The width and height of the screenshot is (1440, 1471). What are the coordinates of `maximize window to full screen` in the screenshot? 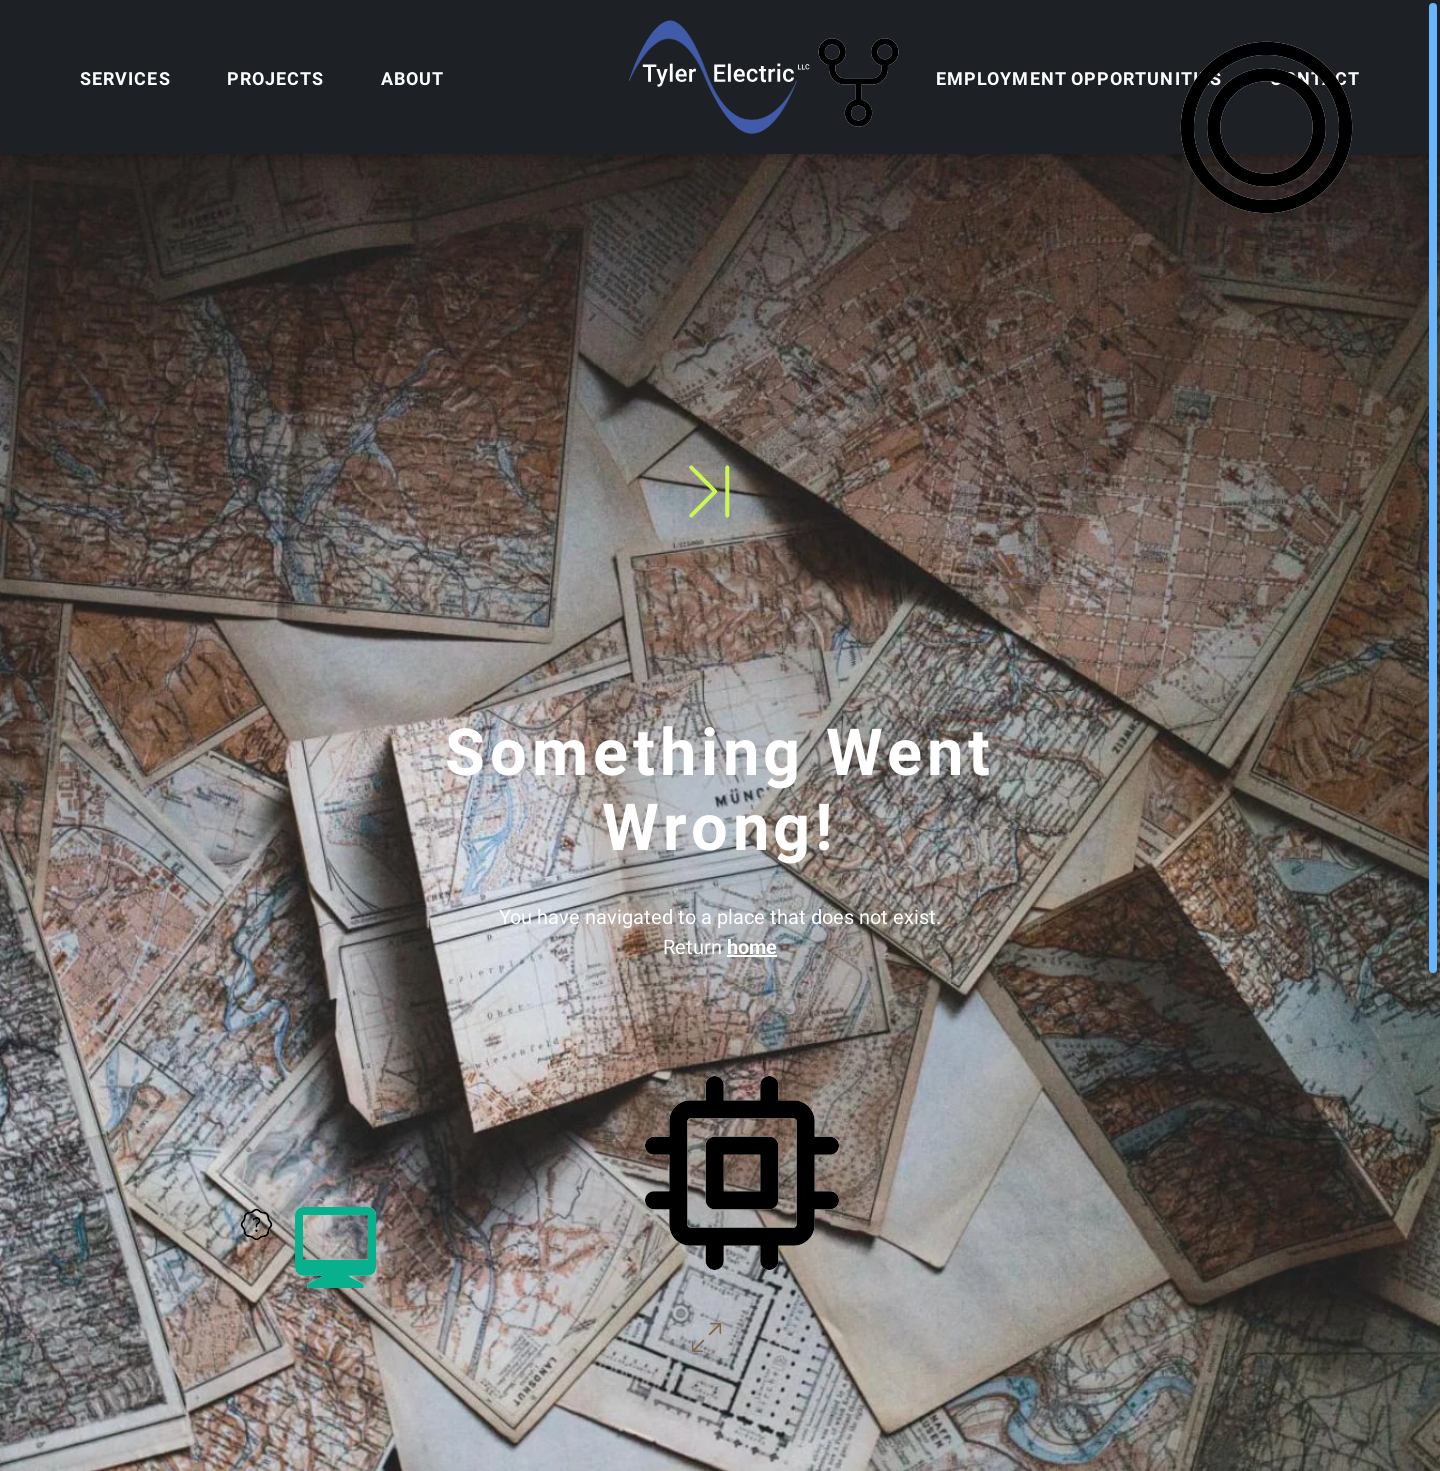 It's located at (706, 1337).